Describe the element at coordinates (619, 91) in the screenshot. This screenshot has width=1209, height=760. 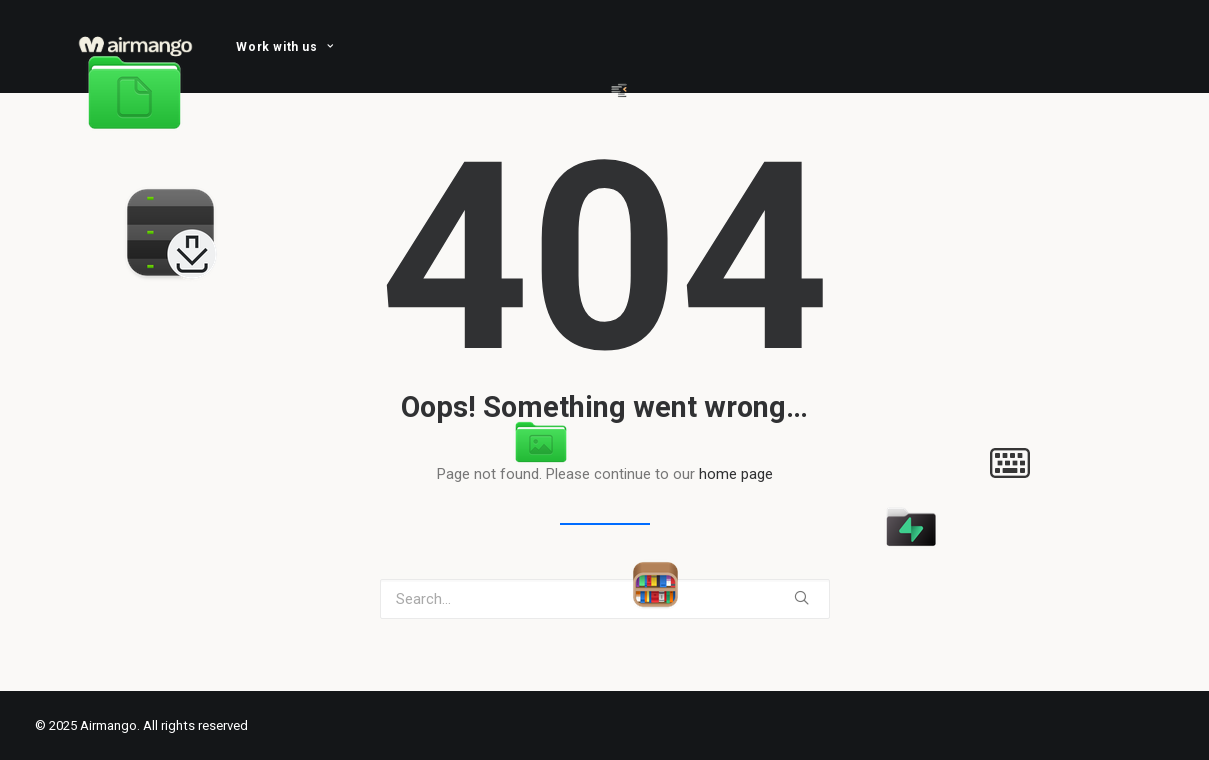
I see `decrease text indentation` at that location.